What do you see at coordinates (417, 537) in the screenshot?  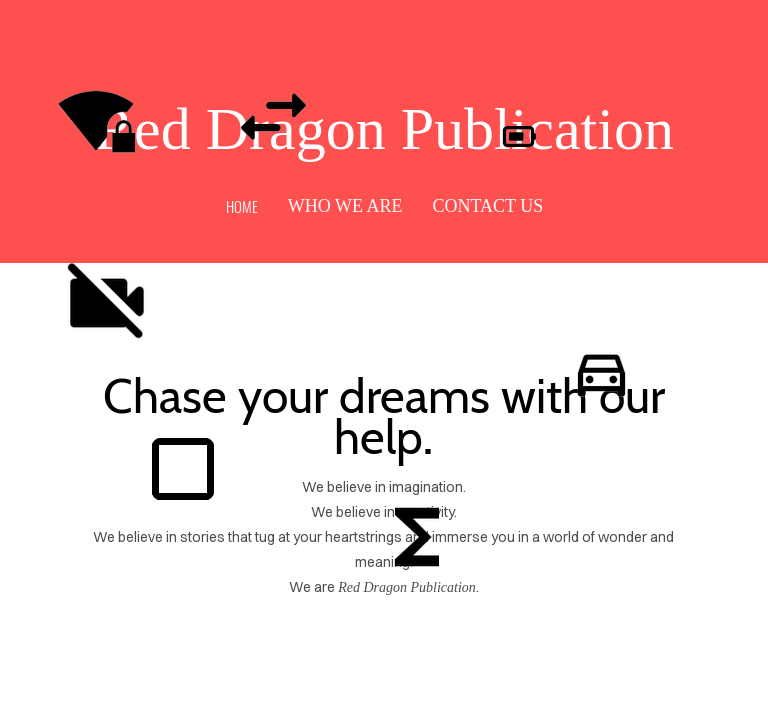 I see `insert a mathematical function or formula` at bounding box center [417, 537].